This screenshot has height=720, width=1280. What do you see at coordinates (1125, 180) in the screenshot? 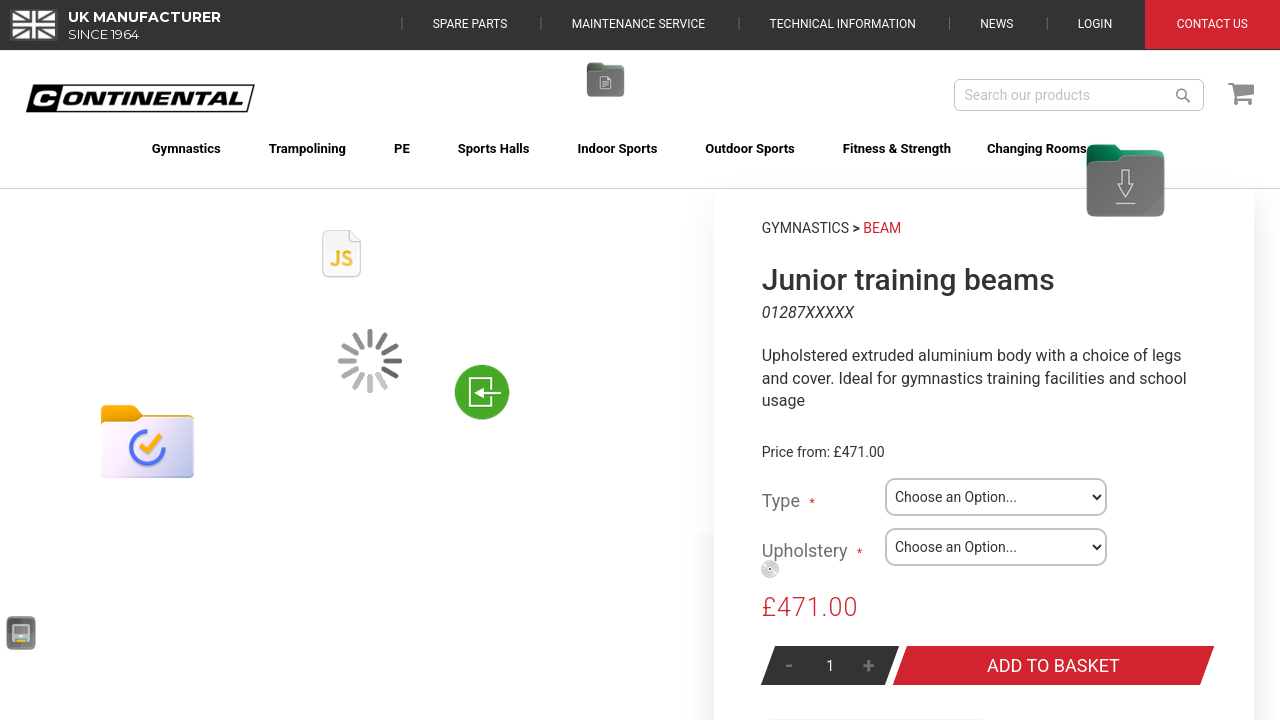
I see `open your downloads folder` at bounding box center [1125, 180].